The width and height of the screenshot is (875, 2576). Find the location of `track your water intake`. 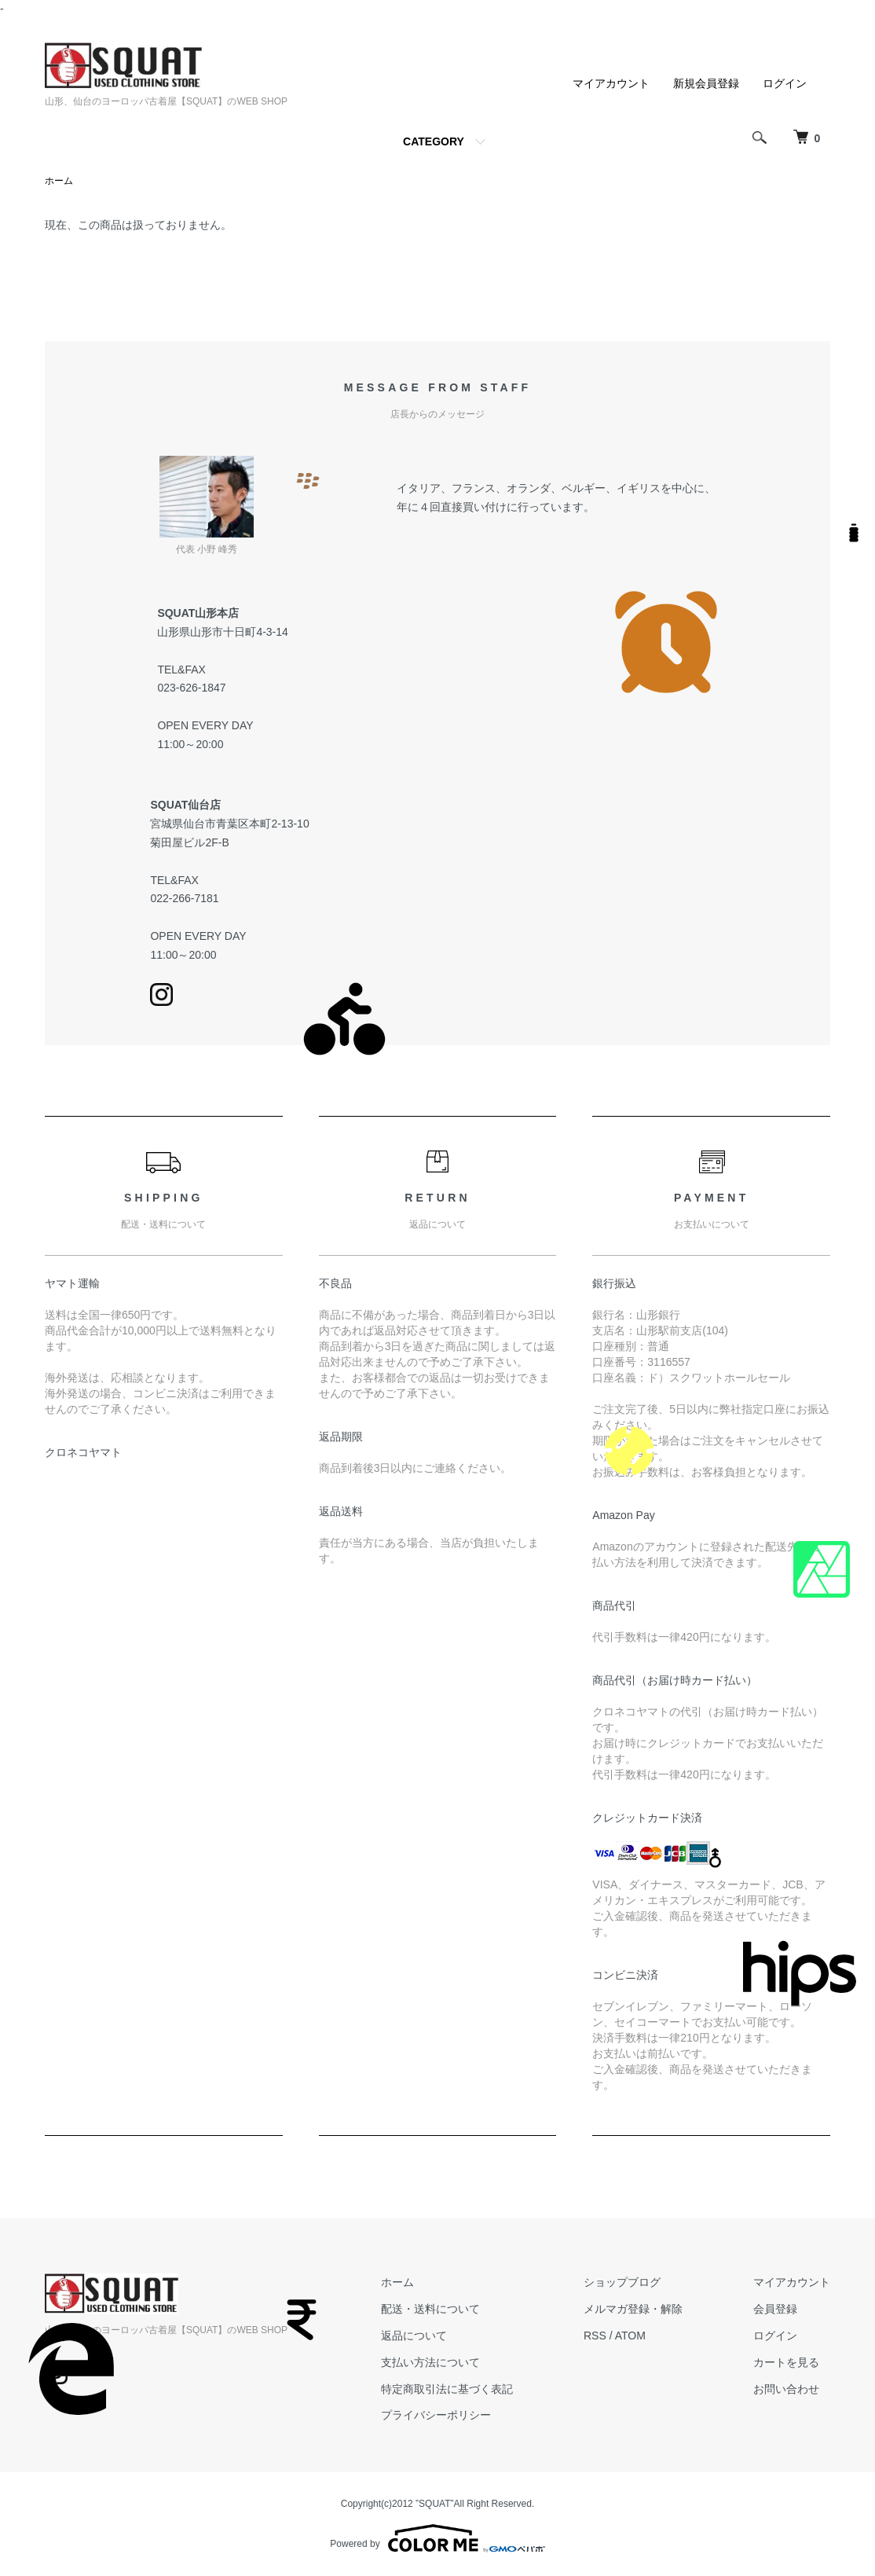

track your water intake is located at coordinates (854, 533).